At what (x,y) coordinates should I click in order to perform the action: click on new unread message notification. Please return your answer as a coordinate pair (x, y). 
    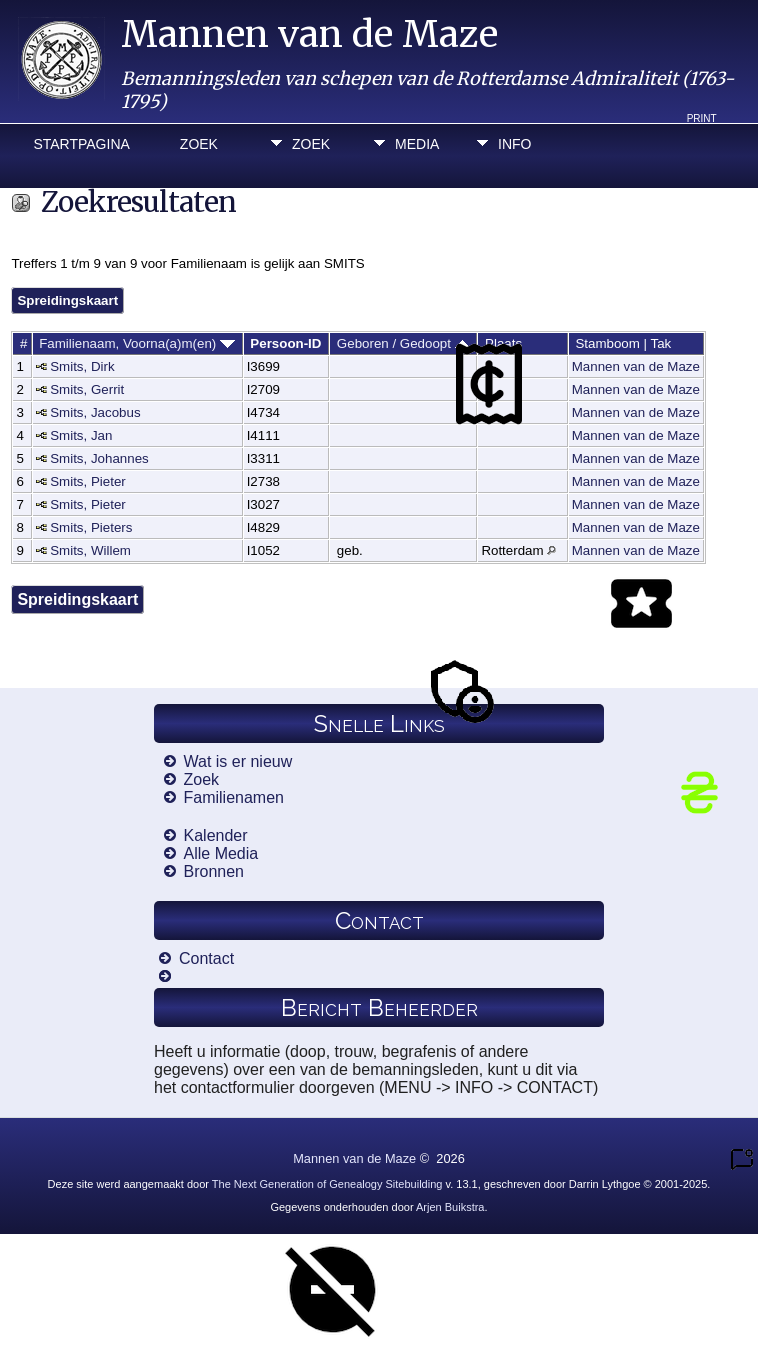
    Looking at the image, I should click on (742, 1159).